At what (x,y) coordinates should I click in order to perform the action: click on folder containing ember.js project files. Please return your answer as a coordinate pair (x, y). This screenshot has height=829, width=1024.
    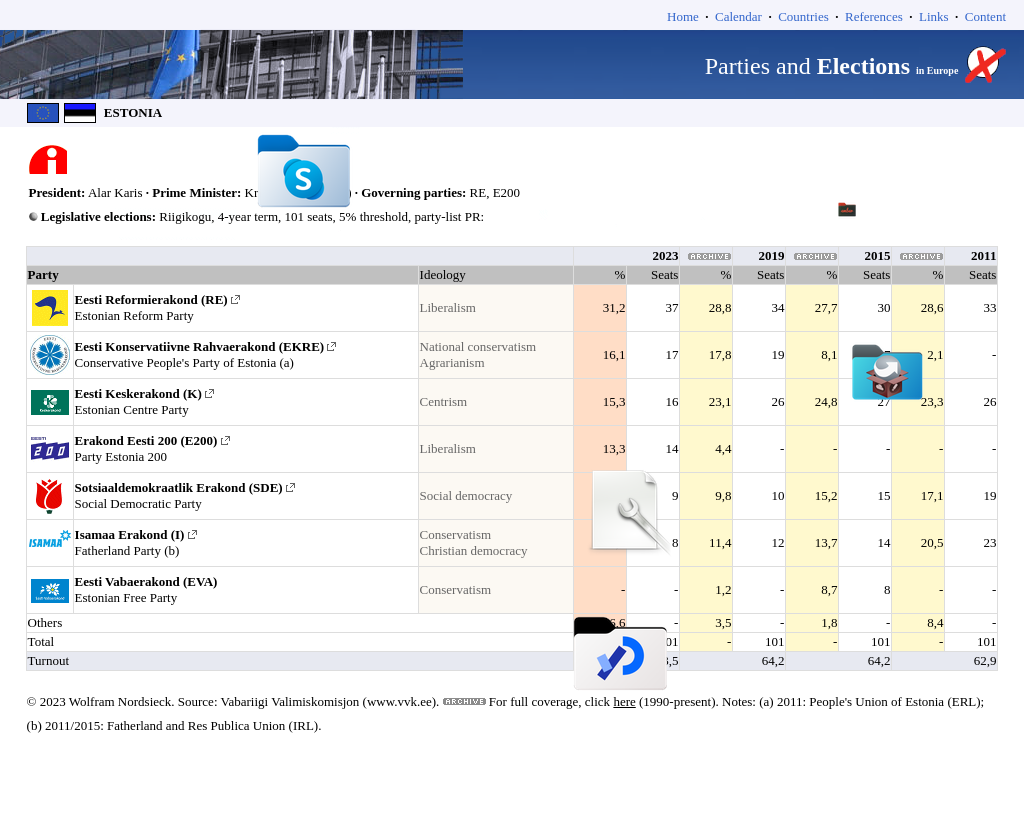
    Looking at the image, I should click on (847, 210).